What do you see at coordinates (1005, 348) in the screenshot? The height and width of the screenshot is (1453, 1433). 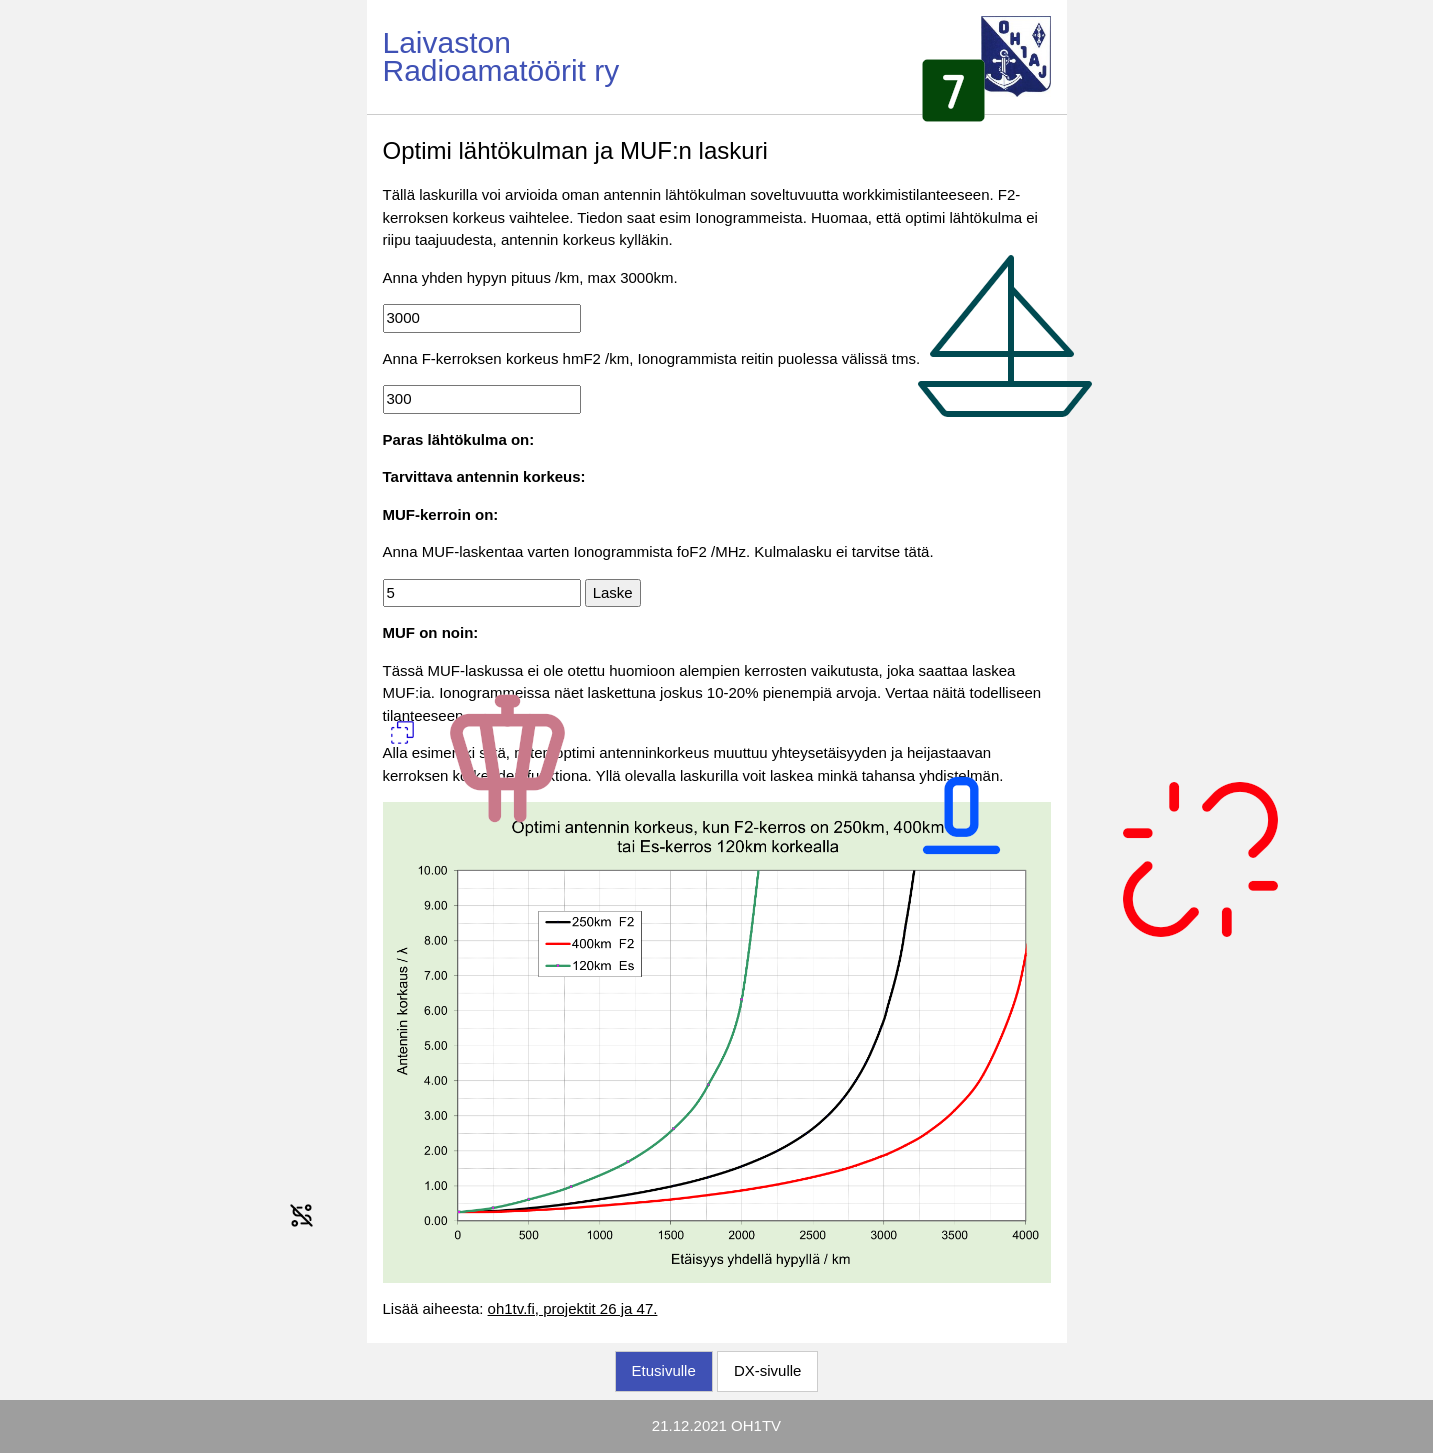 I see `access sailing or boating features` at bounding box center [1005, 348].